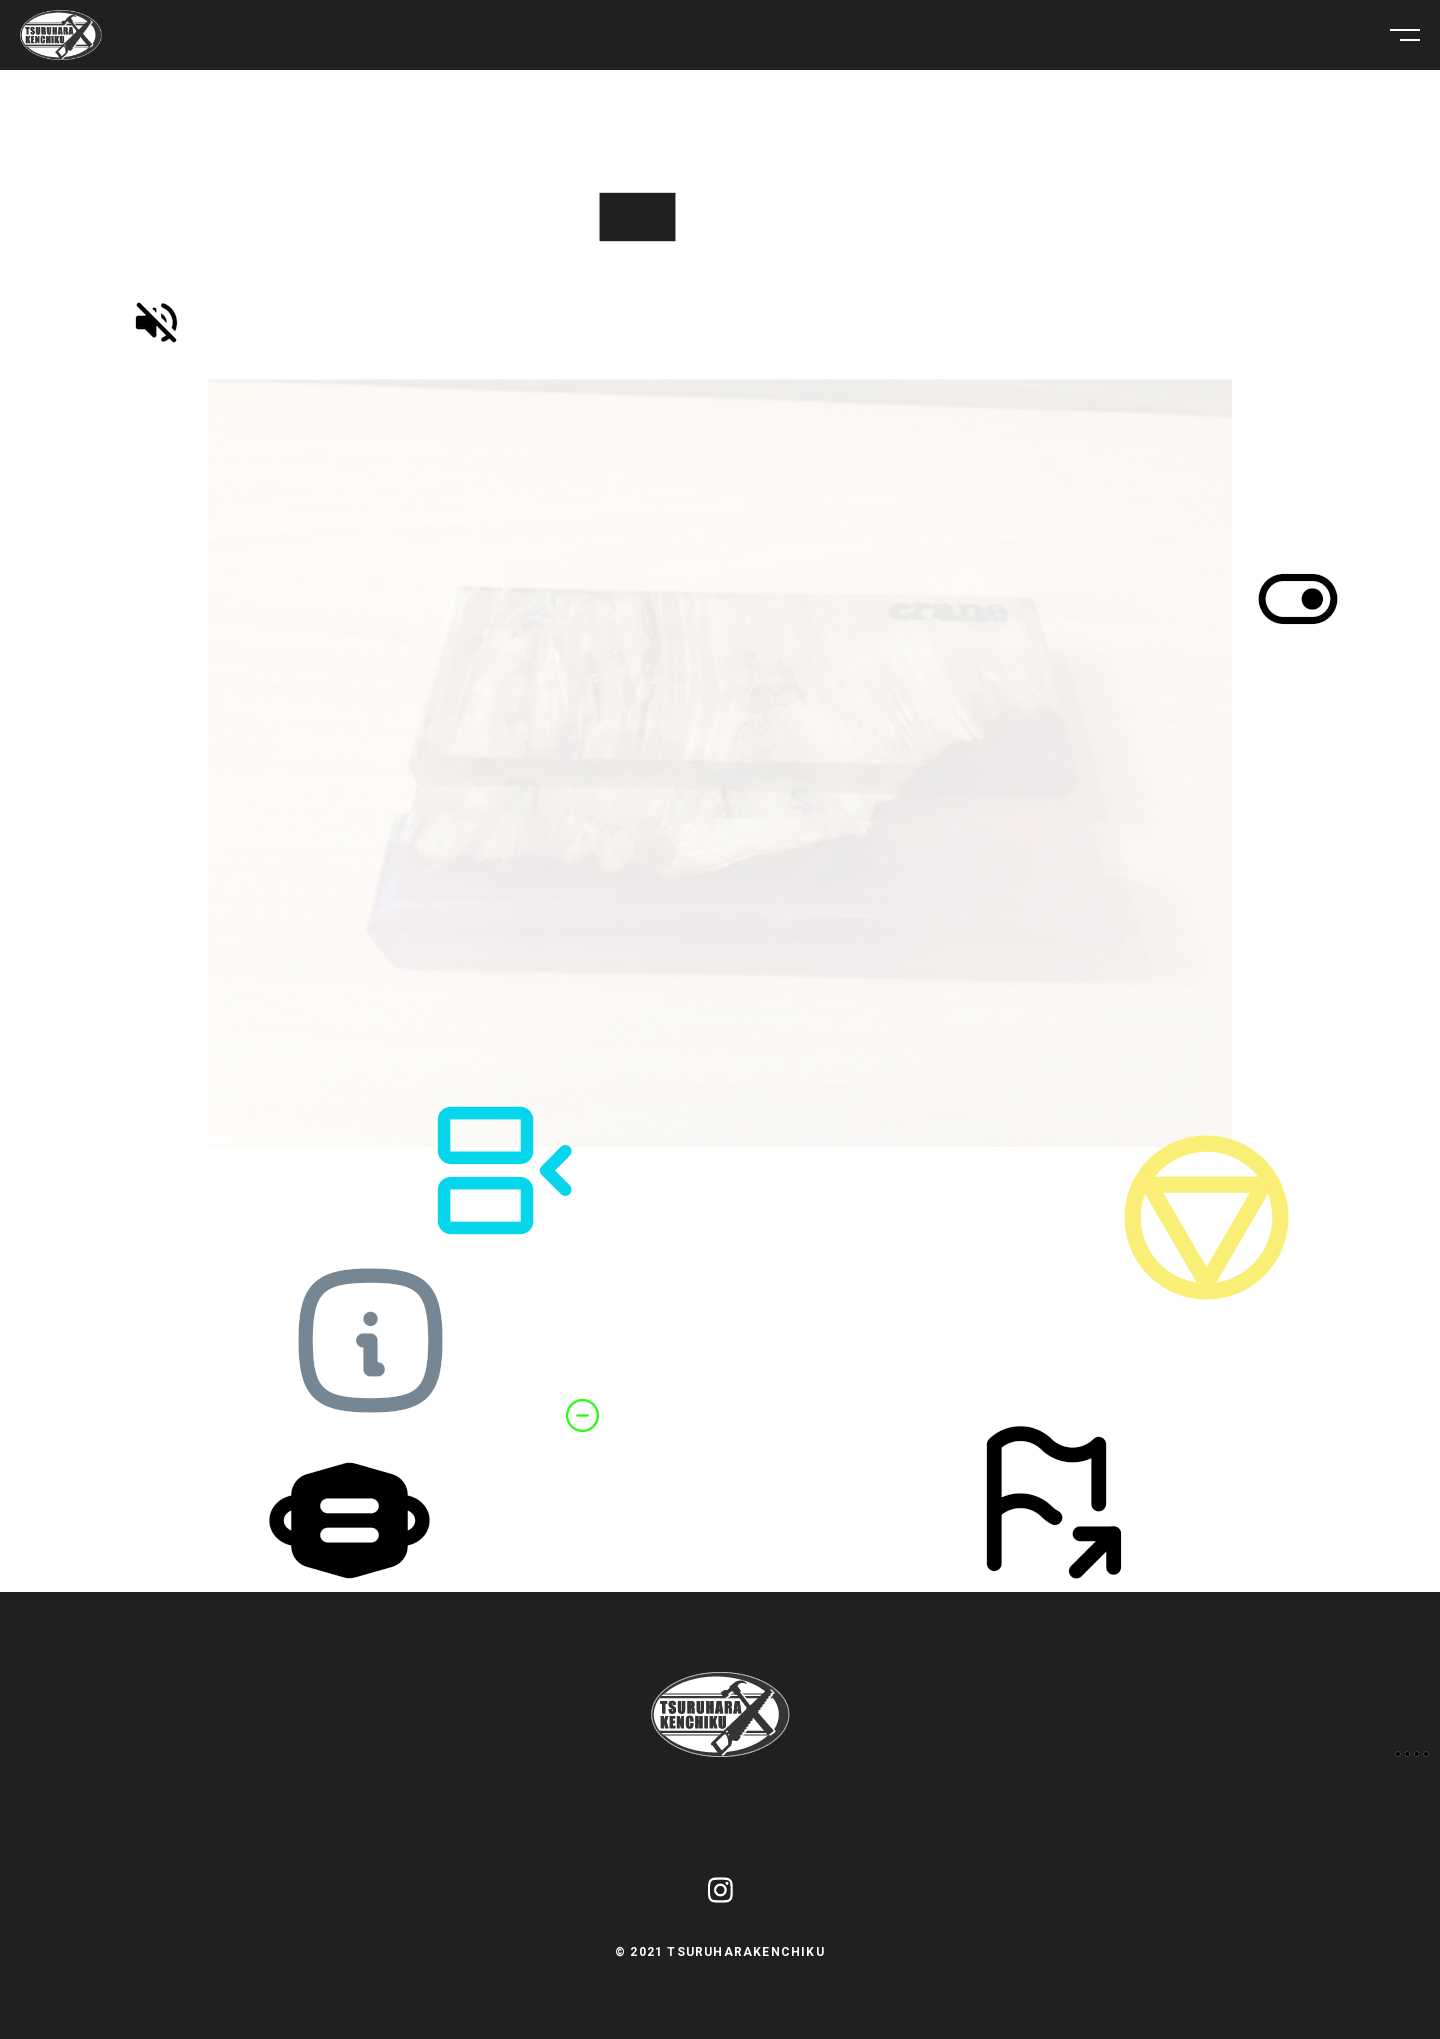  What do you see at coordinates (1412, 1740) in the screenshot?
I see `indicates very weak or minimal signal strength` at bounding box center [1412, 1740].